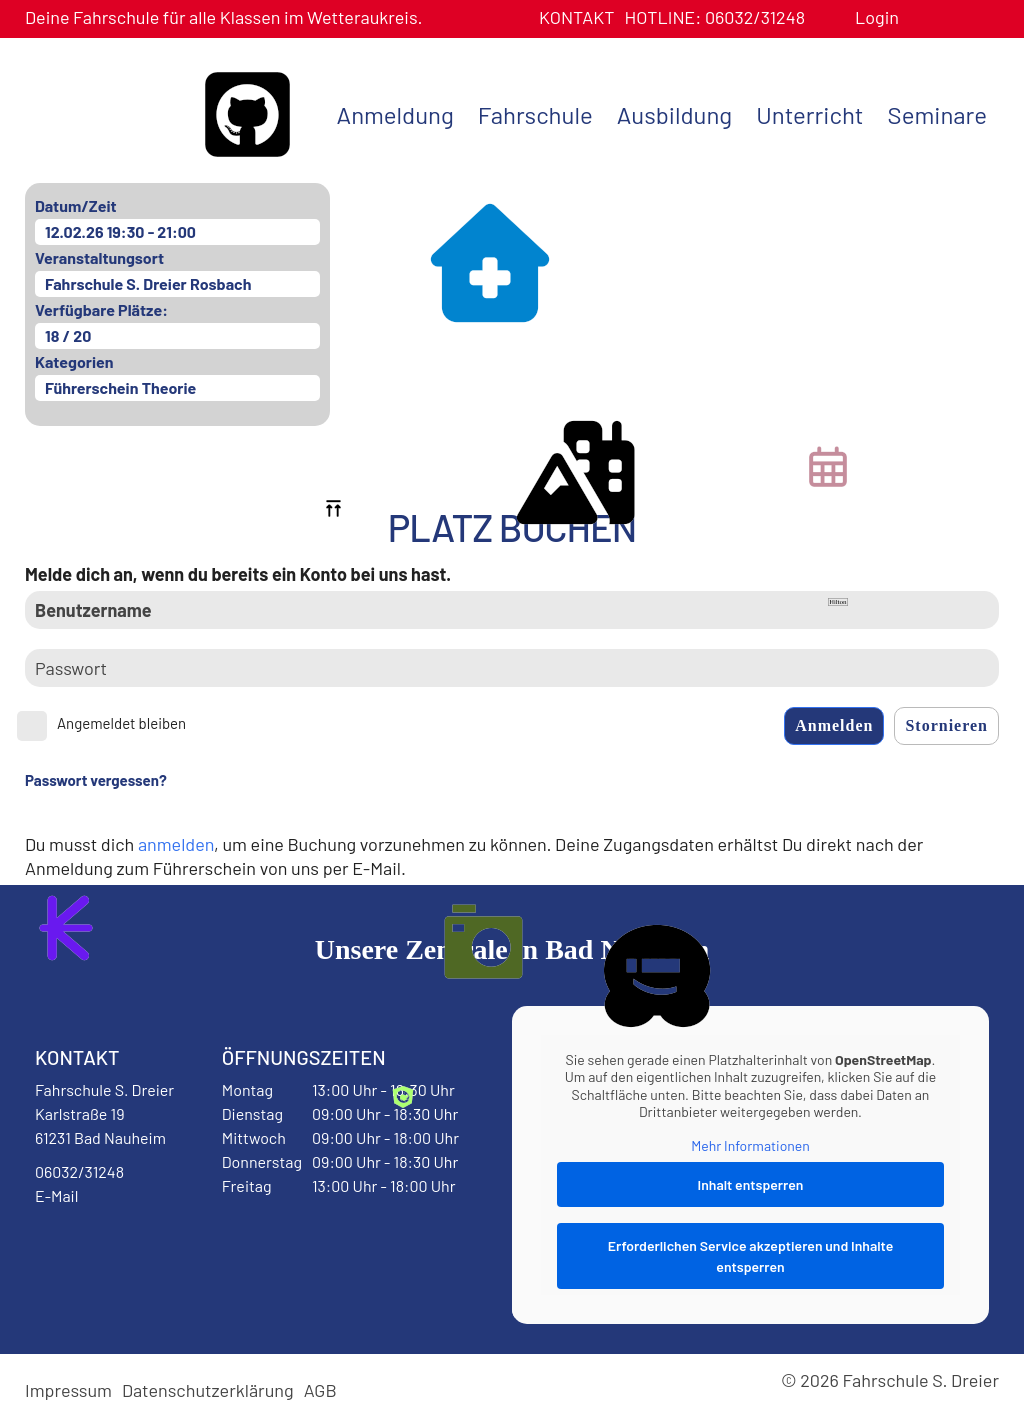 The height and width of the screenshot is (1414, 1024). What do you see at coordinates (657, 976) in the screenshot?
I see `visit wpbeginner wordpress tutorials` at bounding box center [657, 976].